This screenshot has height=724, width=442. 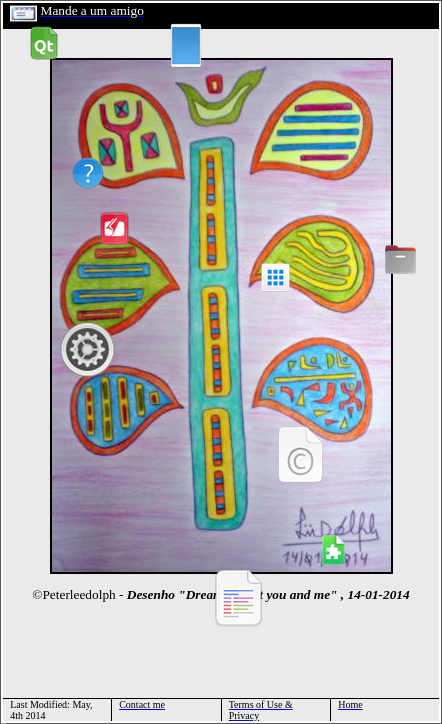 I want to click on open the file manager application, so click(x=400, y=259).